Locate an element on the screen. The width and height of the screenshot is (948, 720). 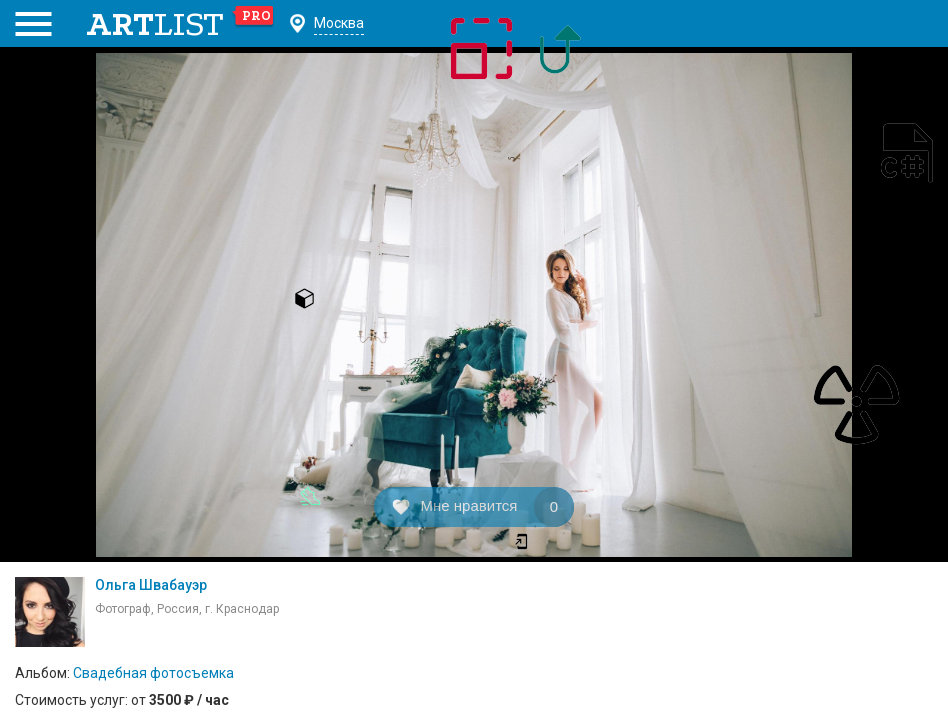
indicates radioactive or hazardous material warning is located at coordinates (856, 401).